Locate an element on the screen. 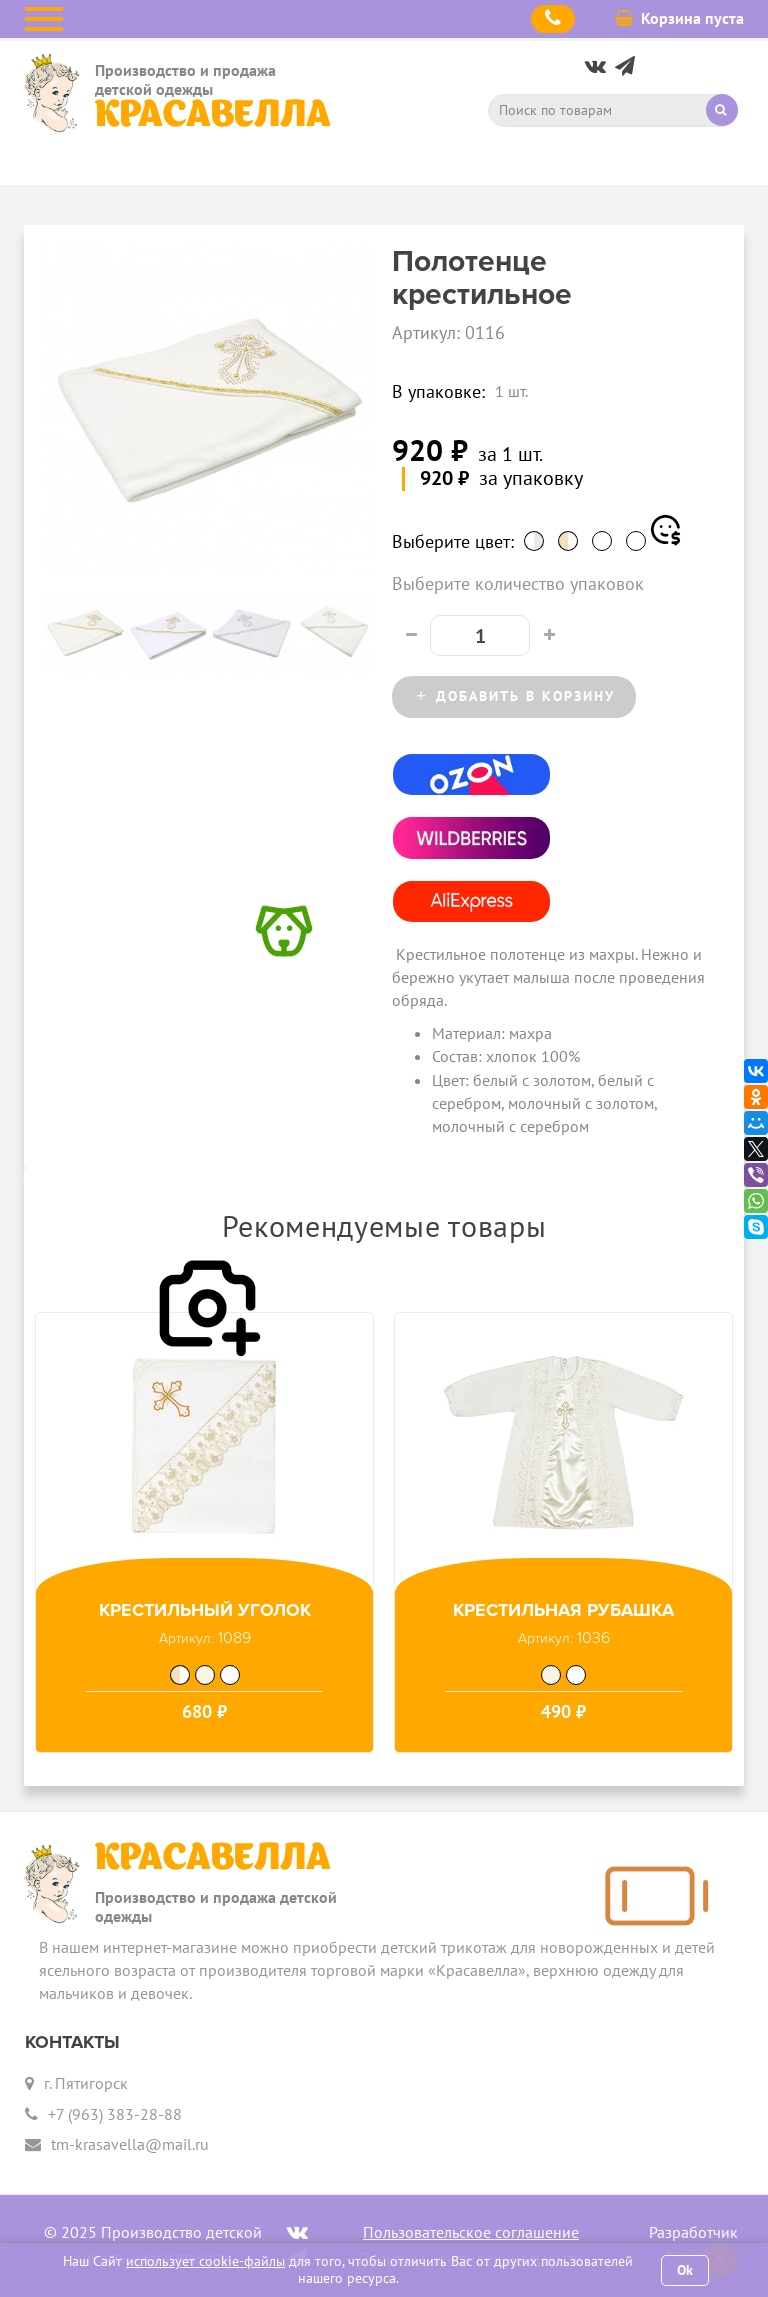 This screenshot has width=768, height=2297. view account balance or earnings is located at coordinates (665, 529).